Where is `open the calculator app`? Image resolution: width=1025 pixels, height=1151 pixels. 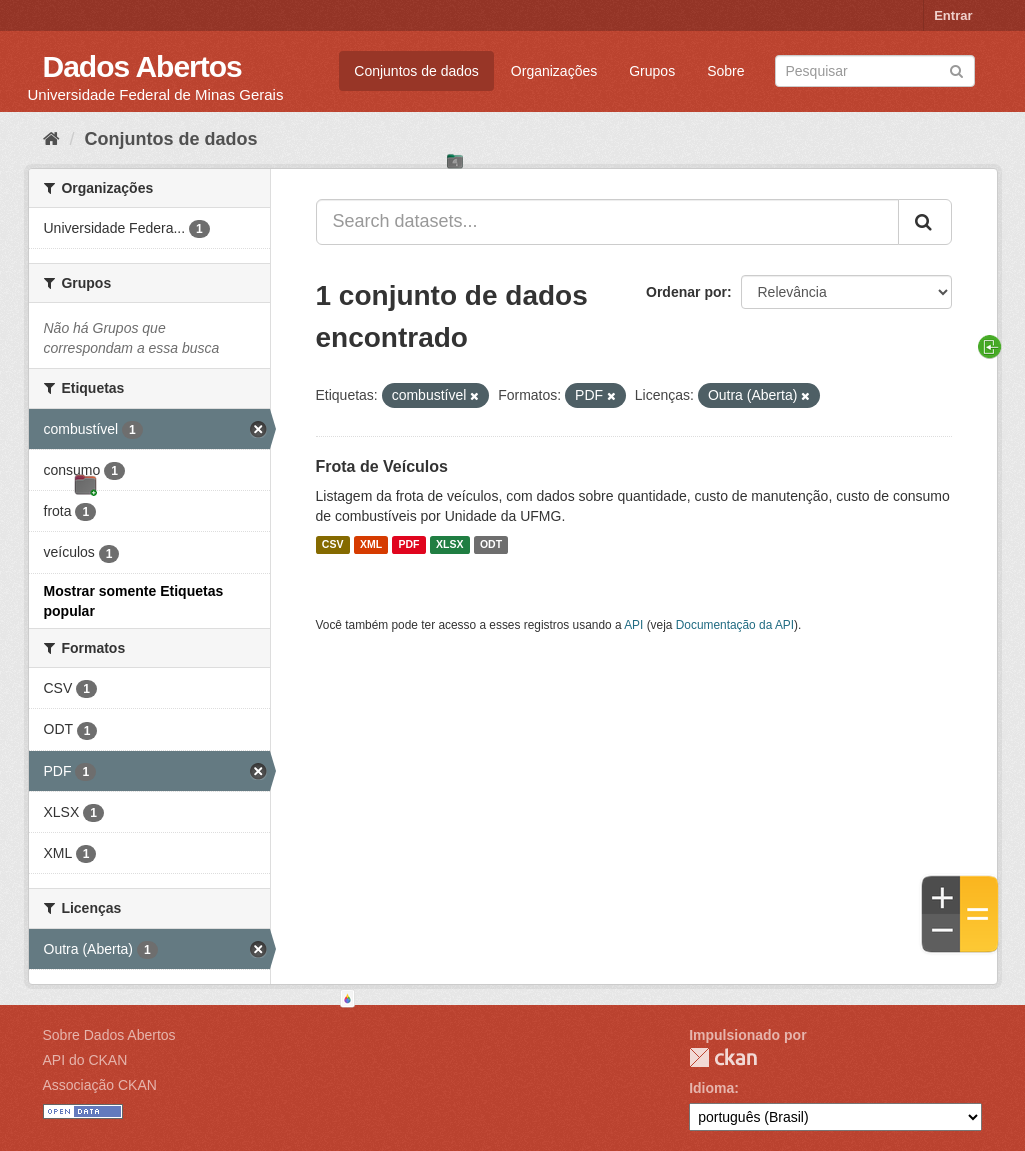
open the calculator app is located at coordinates (960, 914).